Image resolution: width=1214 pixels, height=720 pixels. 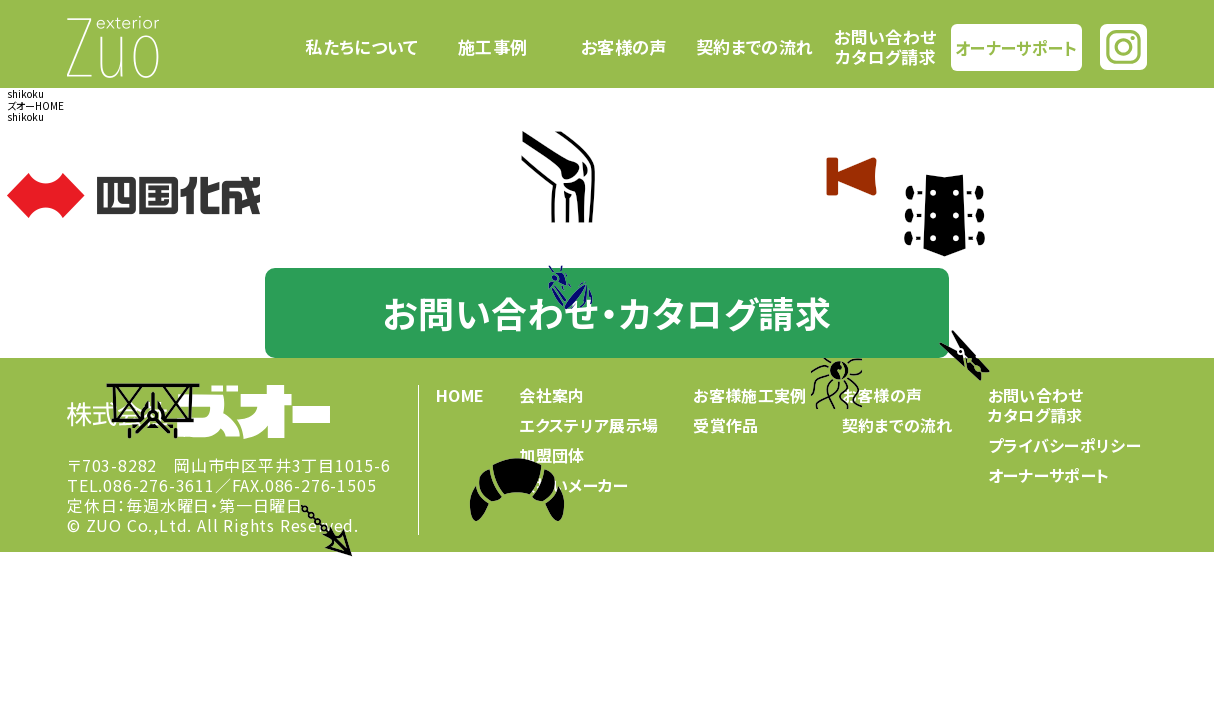 I want to click on view knee or leg injury details, so click(x=567, y=177).